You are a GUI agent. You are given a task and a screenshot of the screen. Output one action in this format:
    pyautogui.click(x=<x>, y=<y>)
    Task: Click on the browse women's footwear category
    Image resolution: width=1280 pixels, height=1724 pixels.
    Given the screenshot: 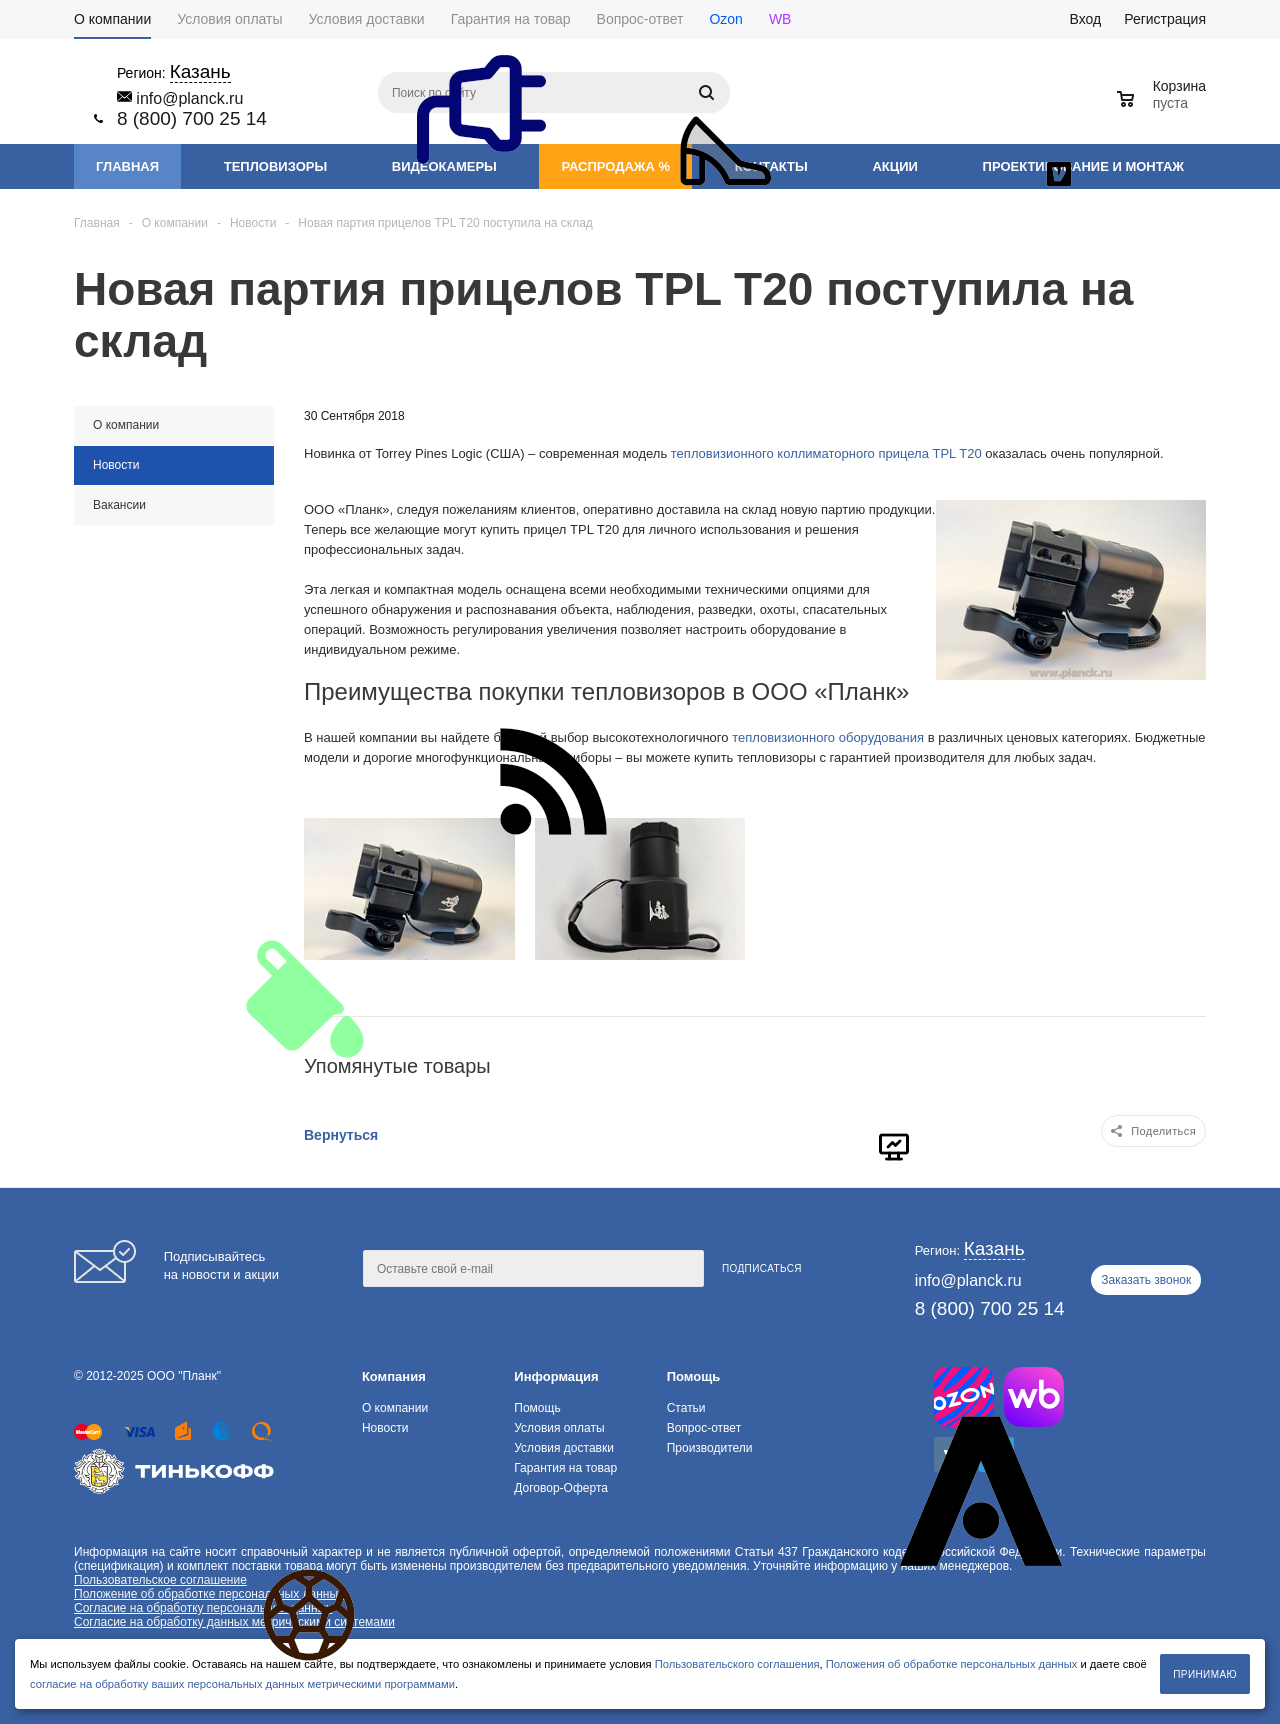 What is the action you would take?
    pyautogui.click(x=721, y=154)
    